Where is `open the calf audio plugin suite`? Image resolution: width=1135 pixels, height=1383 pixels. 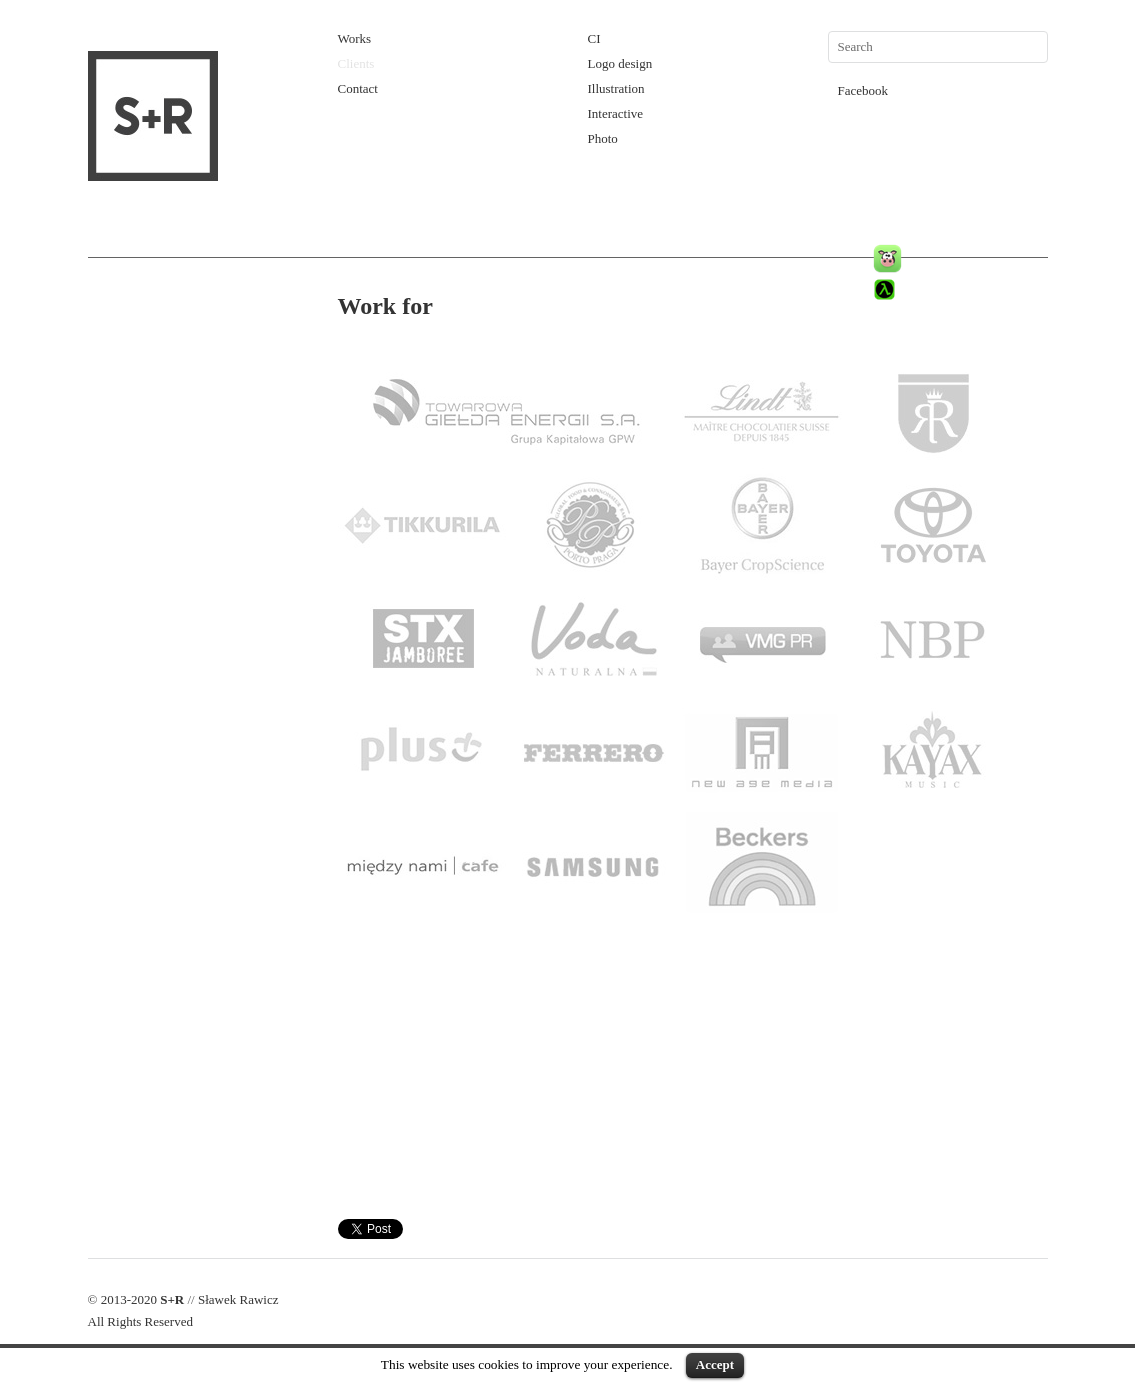 open the calf audio plugin suite is located at coordinates (887, 258).